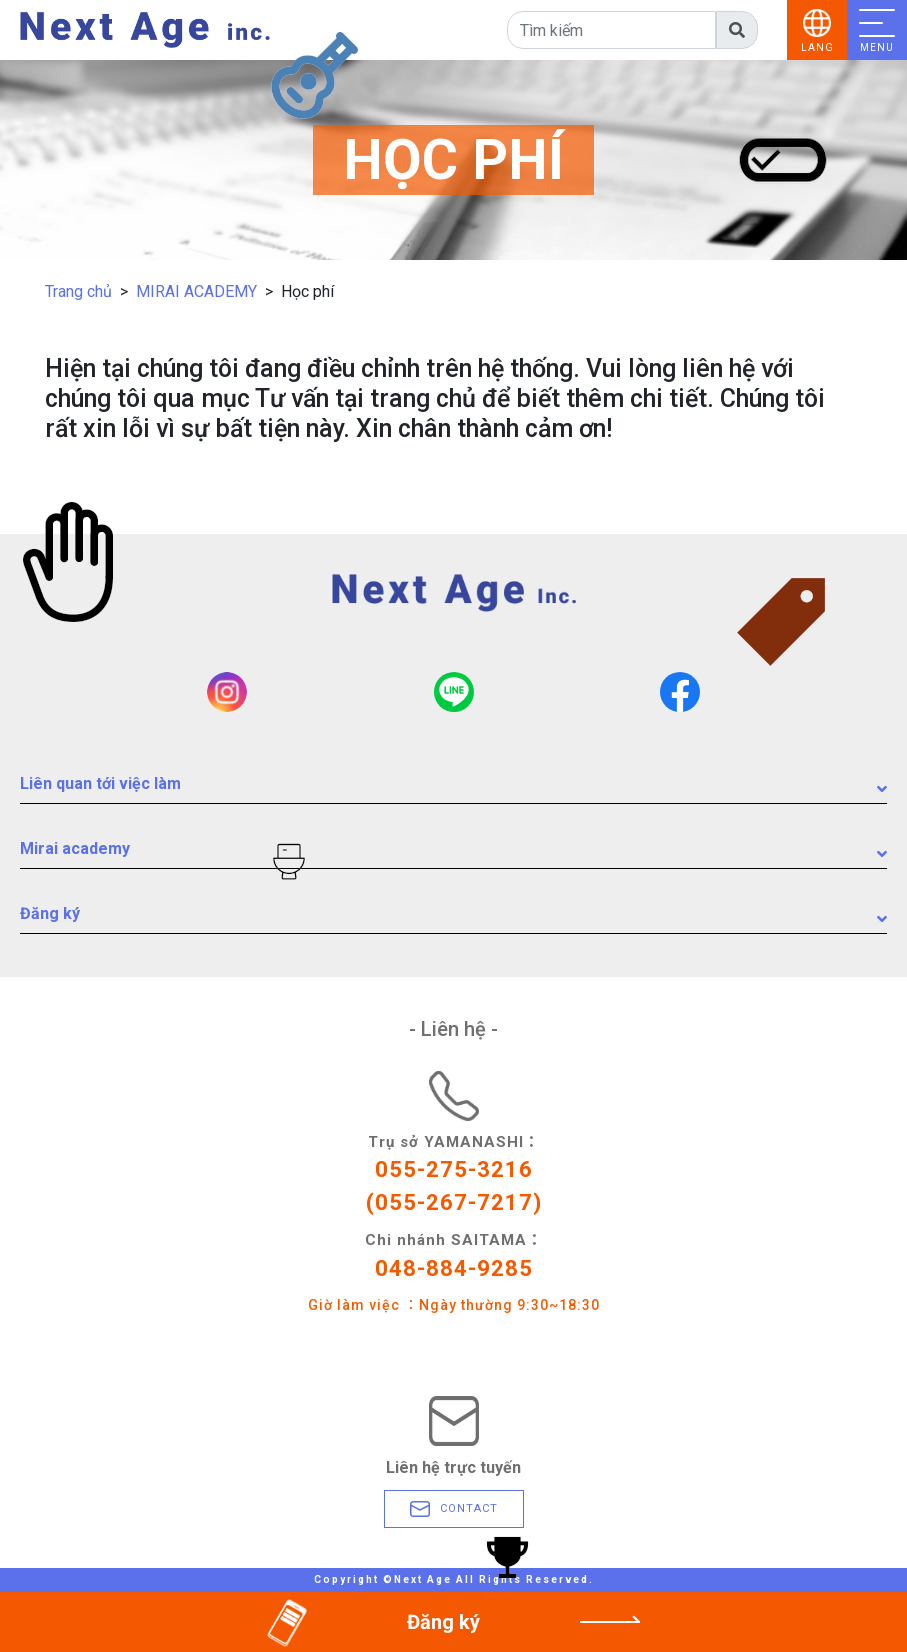 The height and width of the screenshot is (1652, 907). What do you see at coordinates (289, 861) in the screenshot?
I see `locate nearby restrooms` at bounding box center [289, 861].